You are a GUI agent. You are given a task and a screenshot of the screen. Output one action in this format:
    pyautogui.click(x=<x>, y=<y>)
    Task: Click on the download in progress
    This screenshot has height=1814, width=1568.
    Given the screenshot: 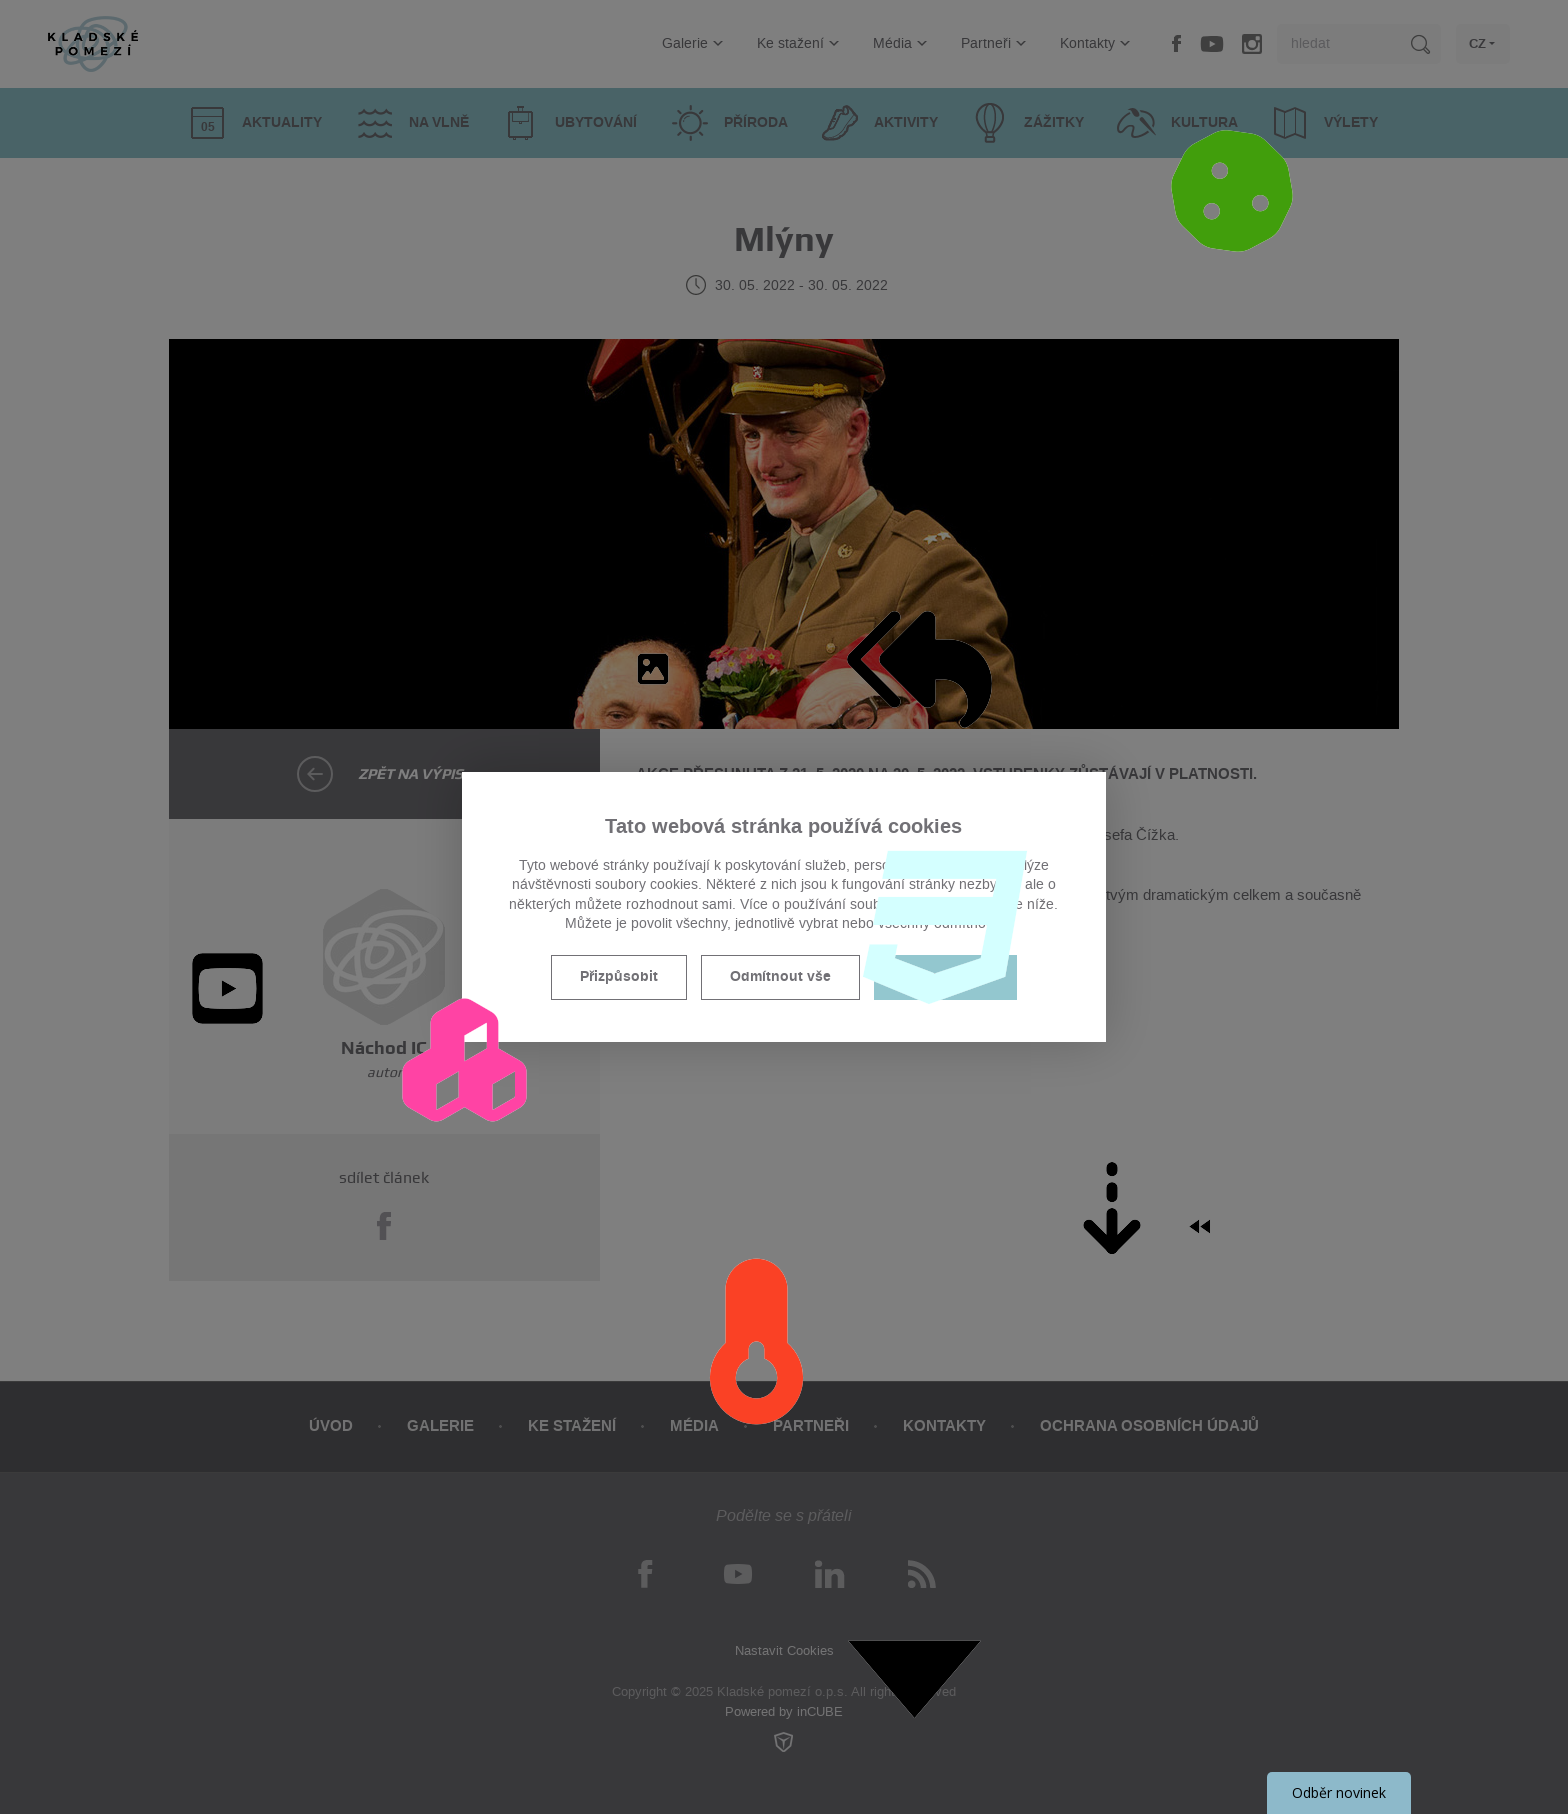 What is the action you would take?
    pyautogui.click(x=1112, y=1208)
    